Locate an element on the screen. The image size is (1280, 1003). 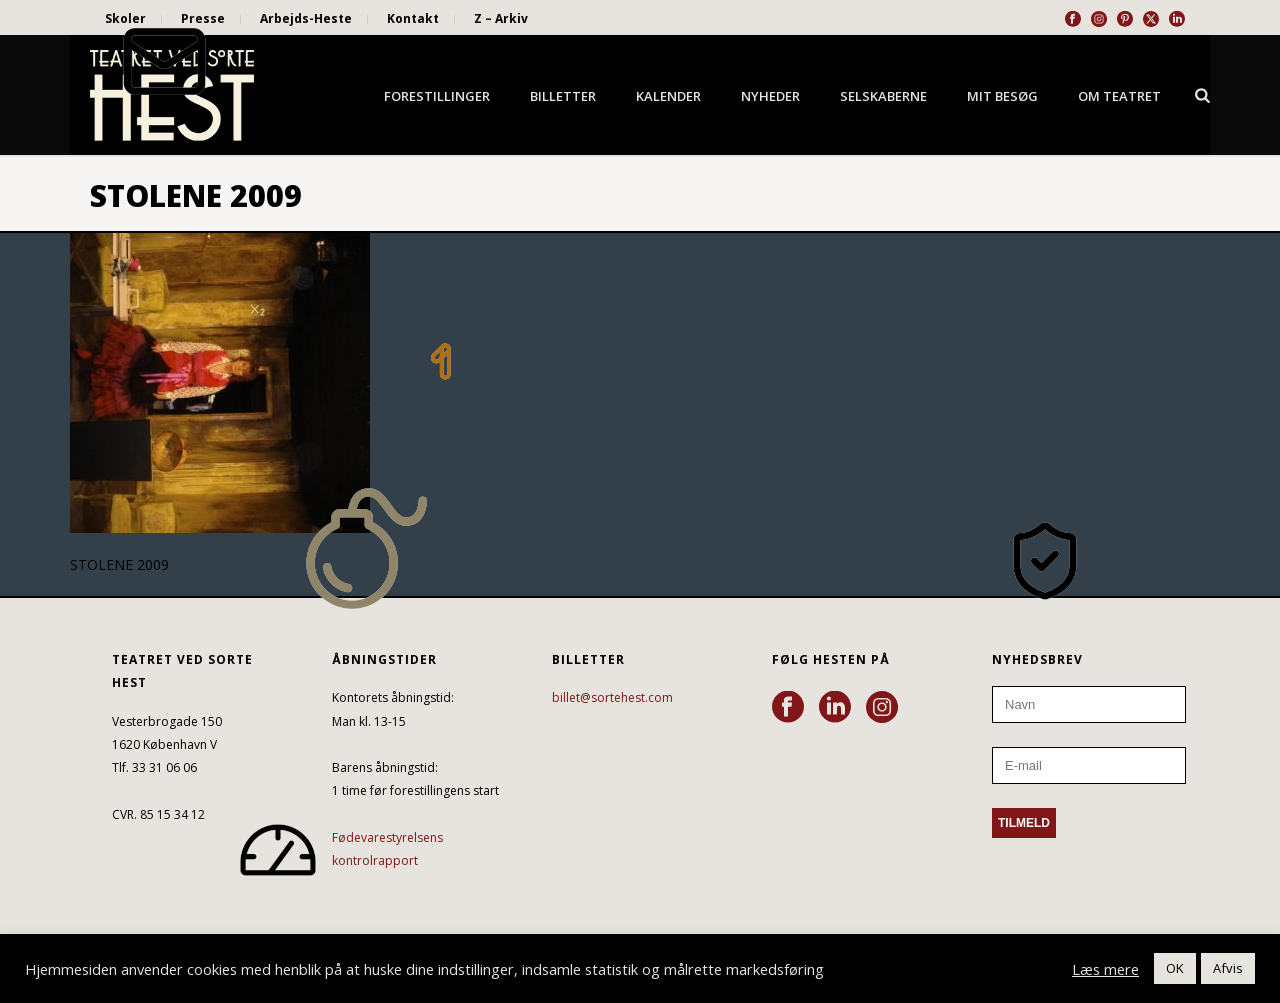
indicates verified security or protection status is located at coordinates (1045, 561).